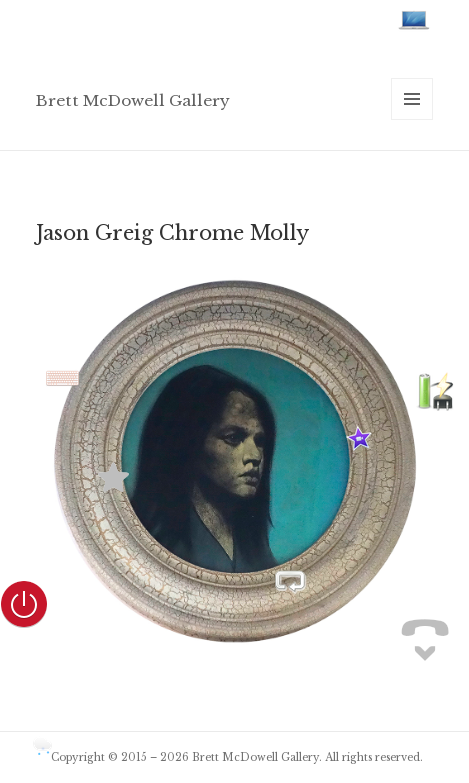 The image size is (469, 783). I want to click on bluetooth keyboard connected, so click(62, 378).